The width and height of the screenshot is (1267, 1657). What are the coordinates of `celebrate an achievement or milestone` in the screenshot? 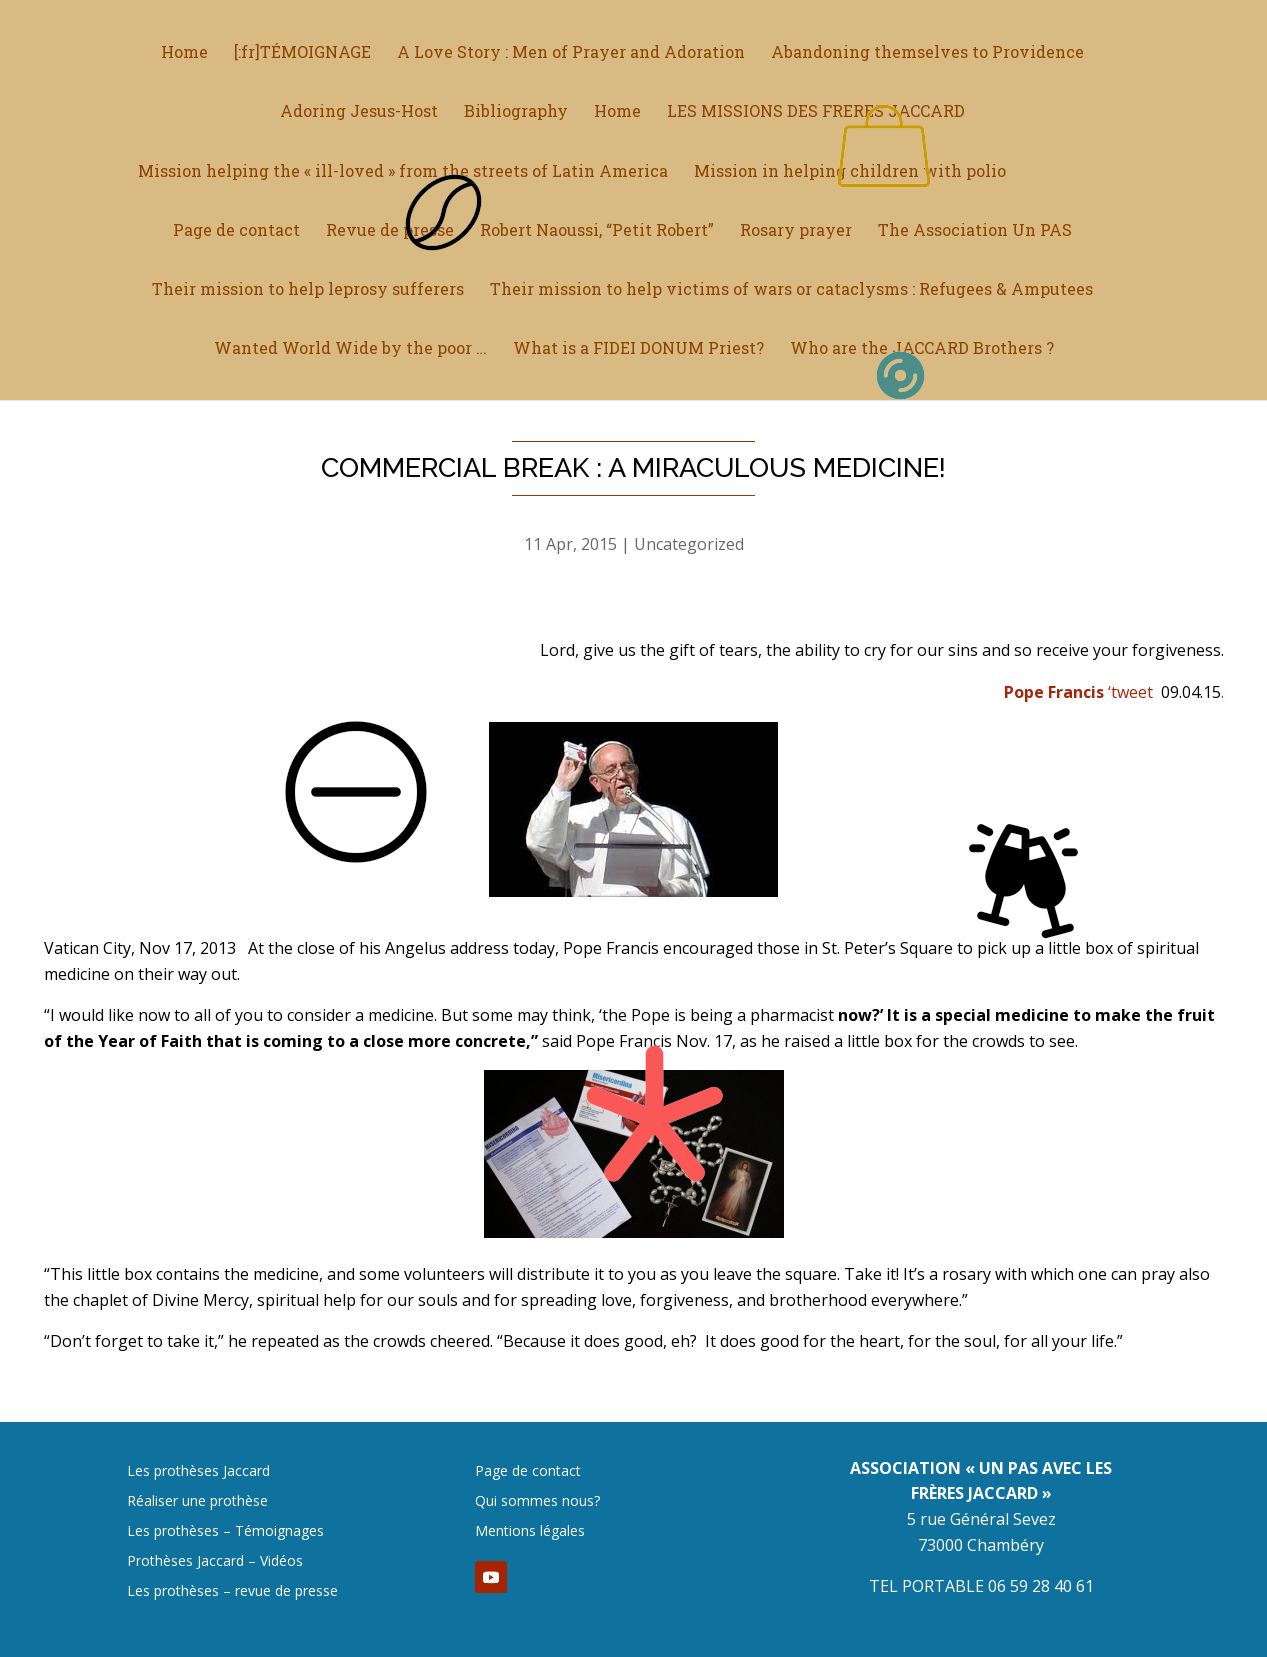 It's located at (1025, 880).